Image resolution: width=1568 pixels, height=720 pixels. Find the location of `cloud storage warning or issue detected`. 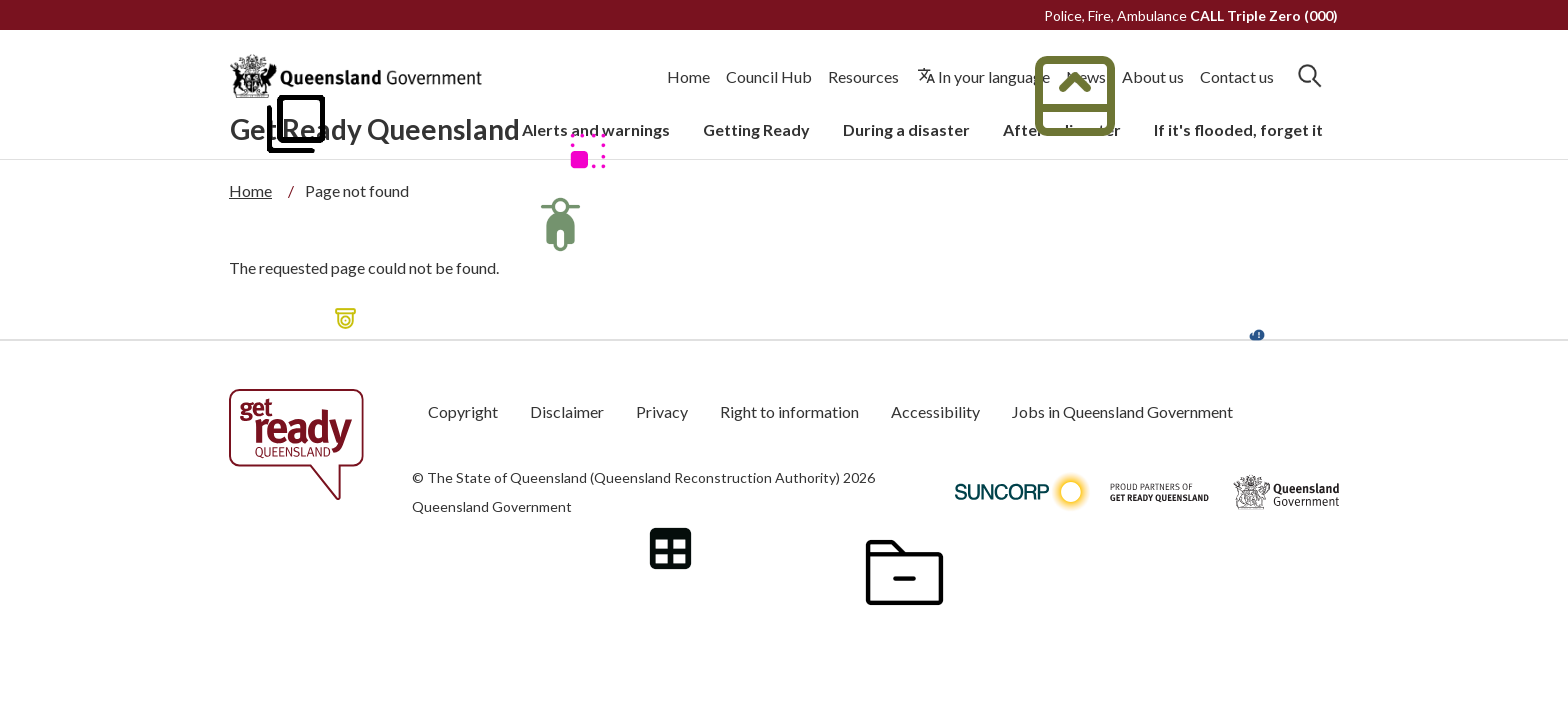

cloud storage warning or issue detected is located at coordinates (1257, 335).